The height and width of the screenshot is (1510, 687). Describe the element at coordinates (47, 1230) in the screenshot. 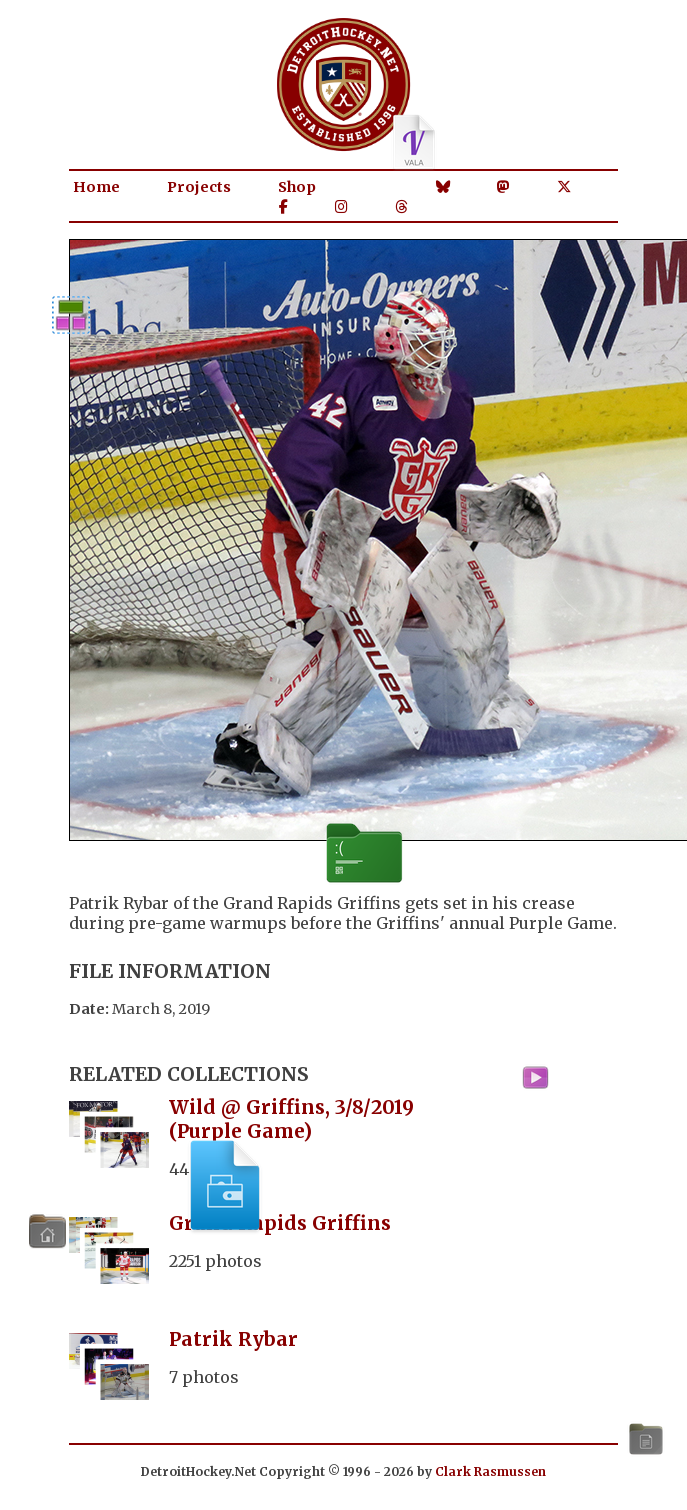

I see `access your home folder` at that location.